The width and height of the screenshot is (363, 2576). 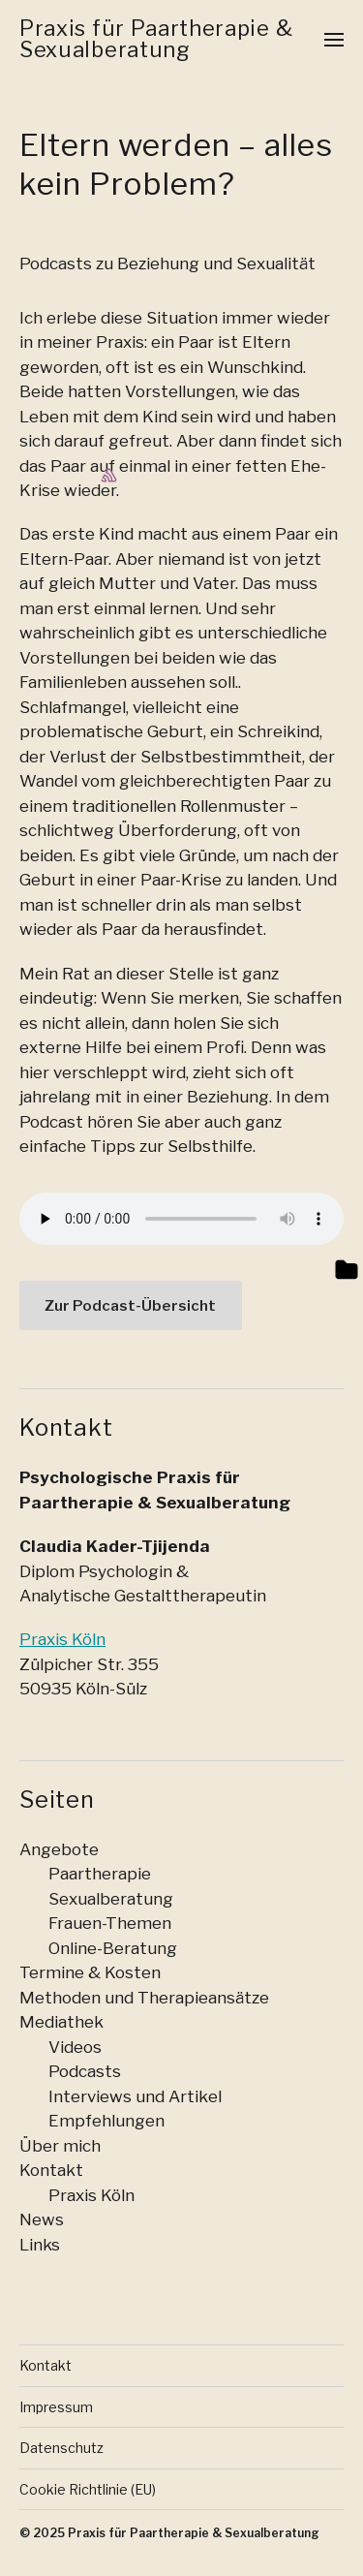 What do you see at coordinates (108, 475) in the screenshot?
I see `sentry error monitoring integration` at bounding box center [108, 475].